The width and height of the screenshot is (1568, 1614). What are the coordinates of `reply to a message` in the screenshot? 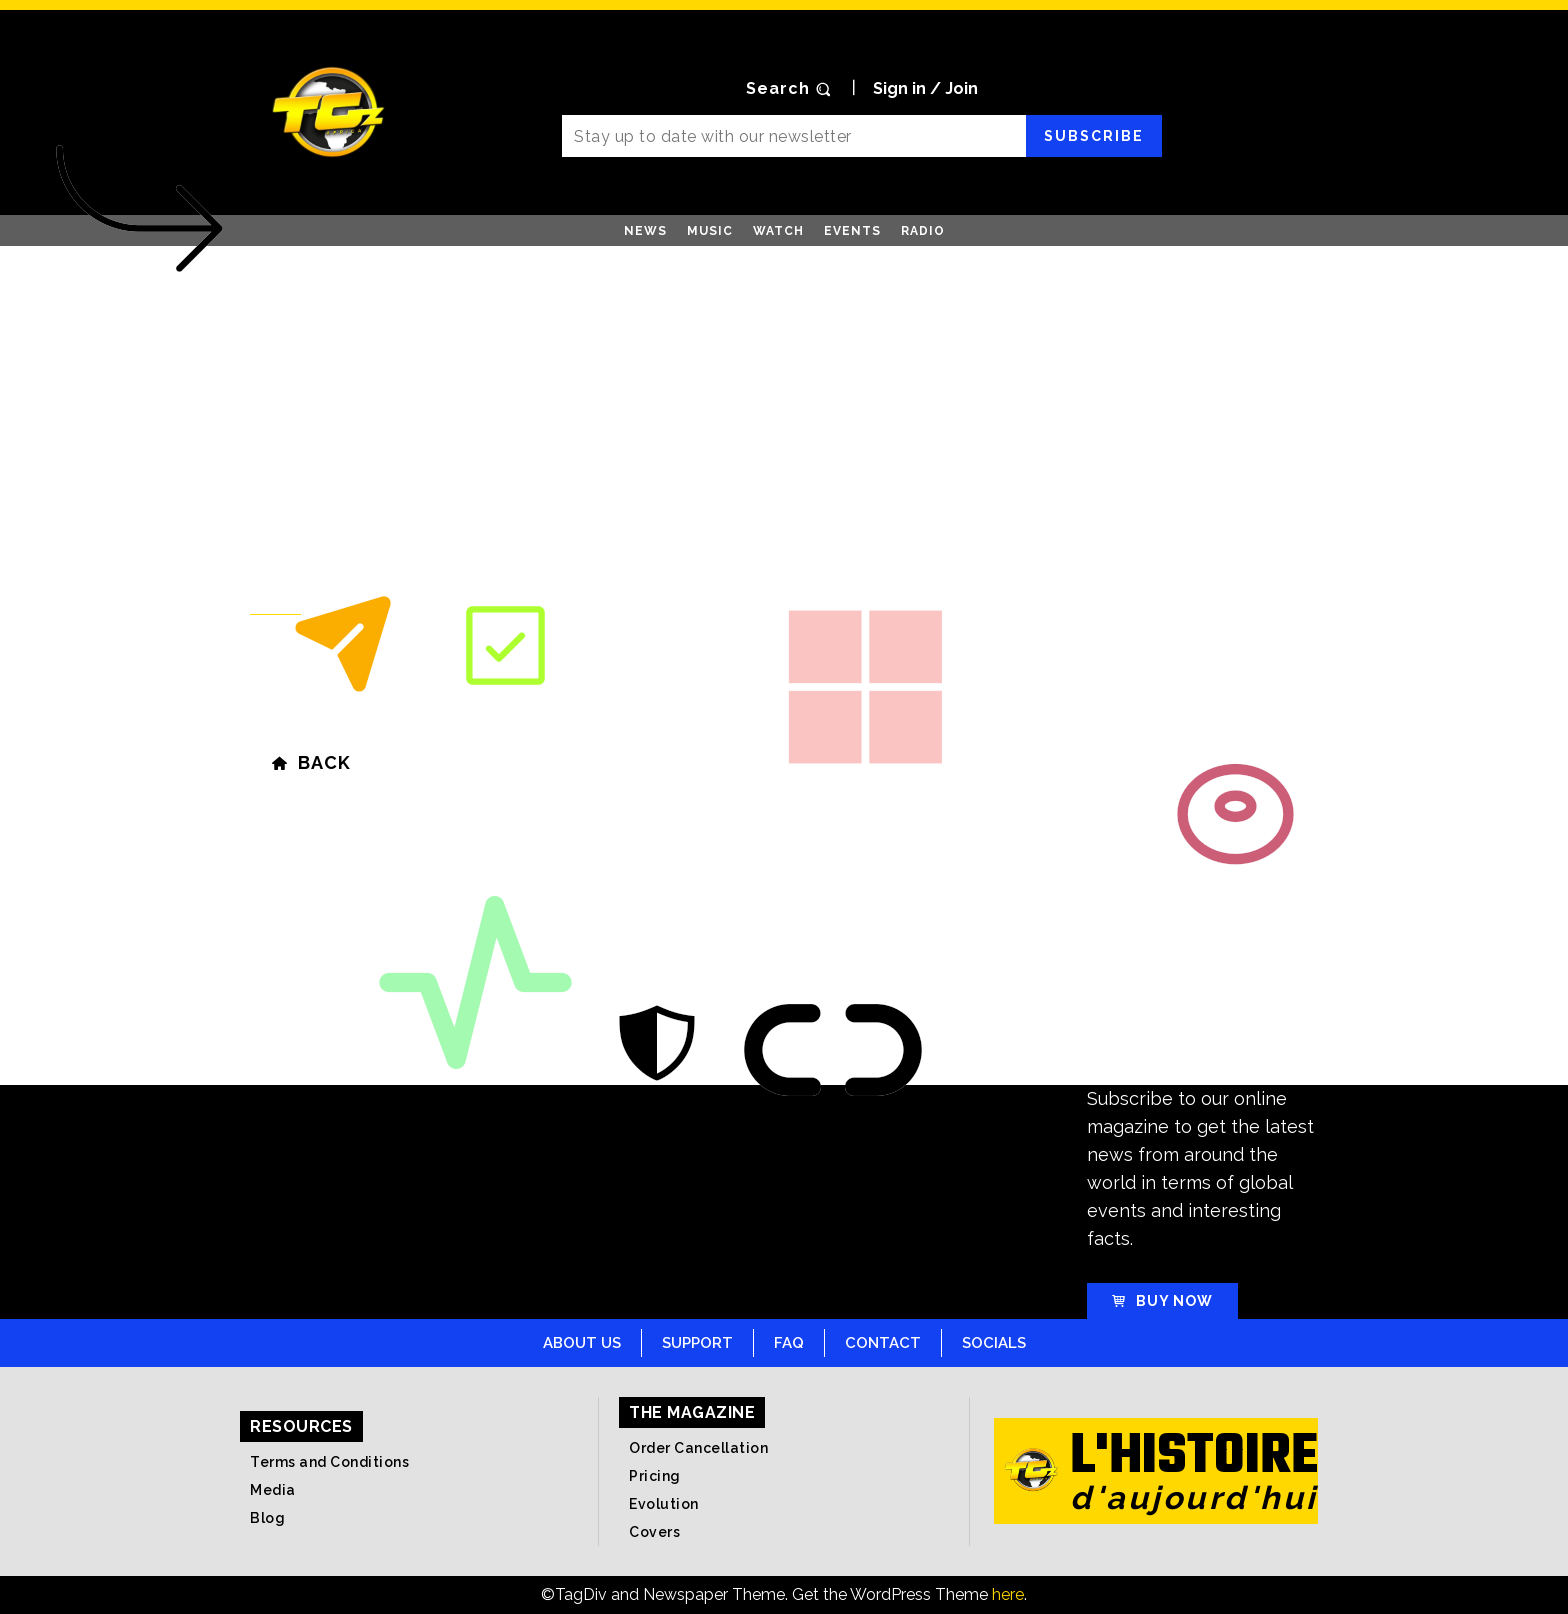 It's located at (139, 208).